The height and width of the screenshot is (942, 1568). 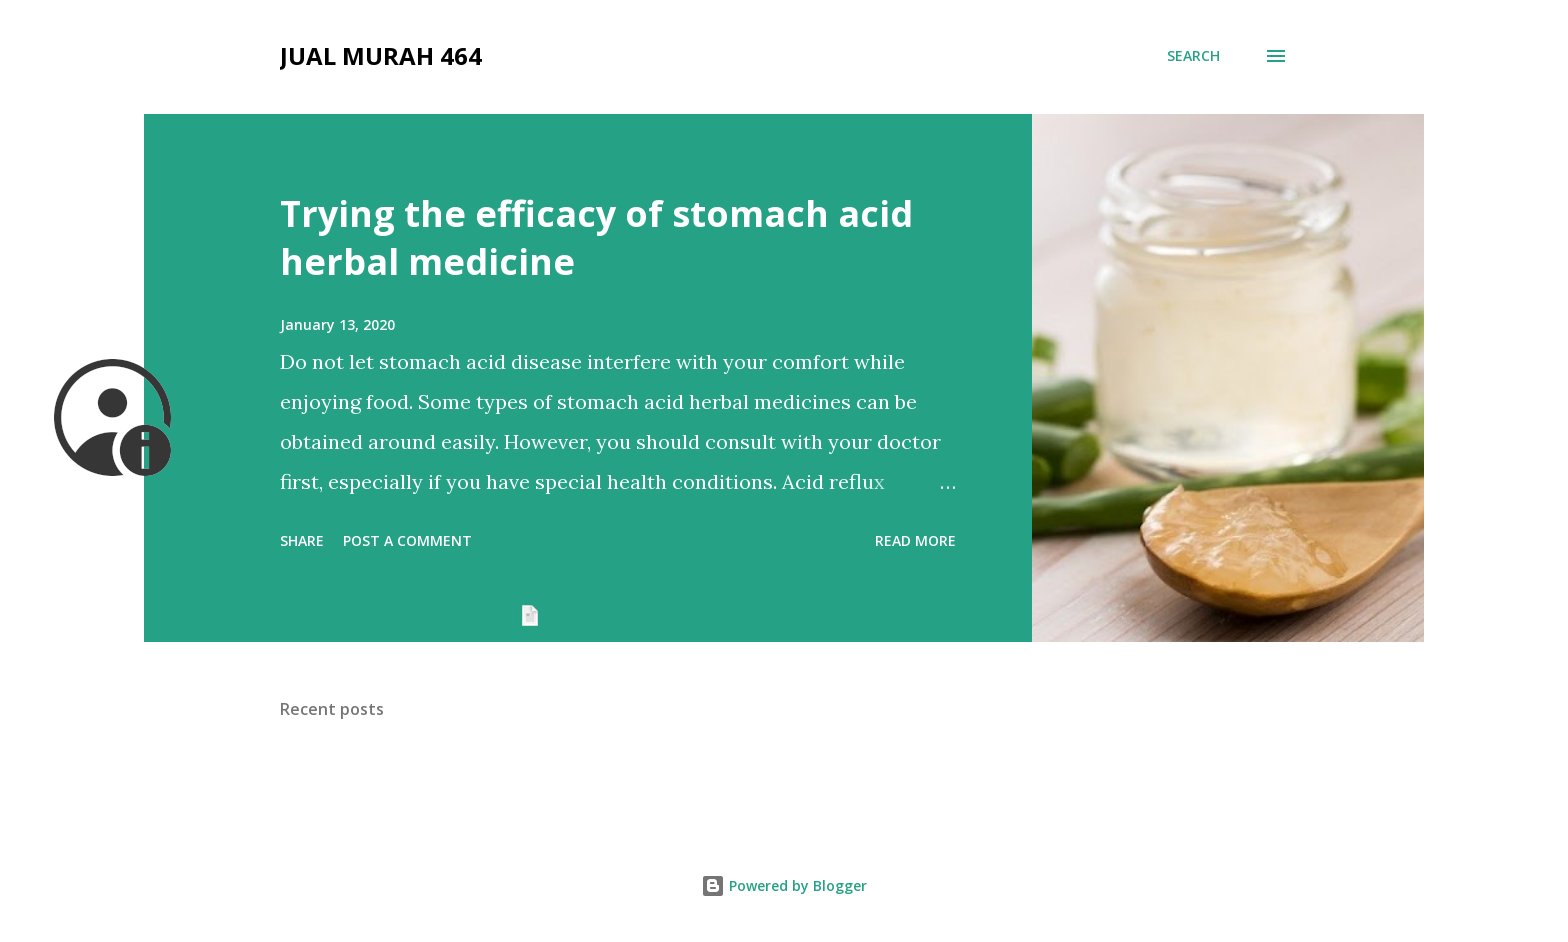 What do you see at coordinates (530, 616) in the screenshot?
I see `a generic document or text file` at bounding box center [530, 616].